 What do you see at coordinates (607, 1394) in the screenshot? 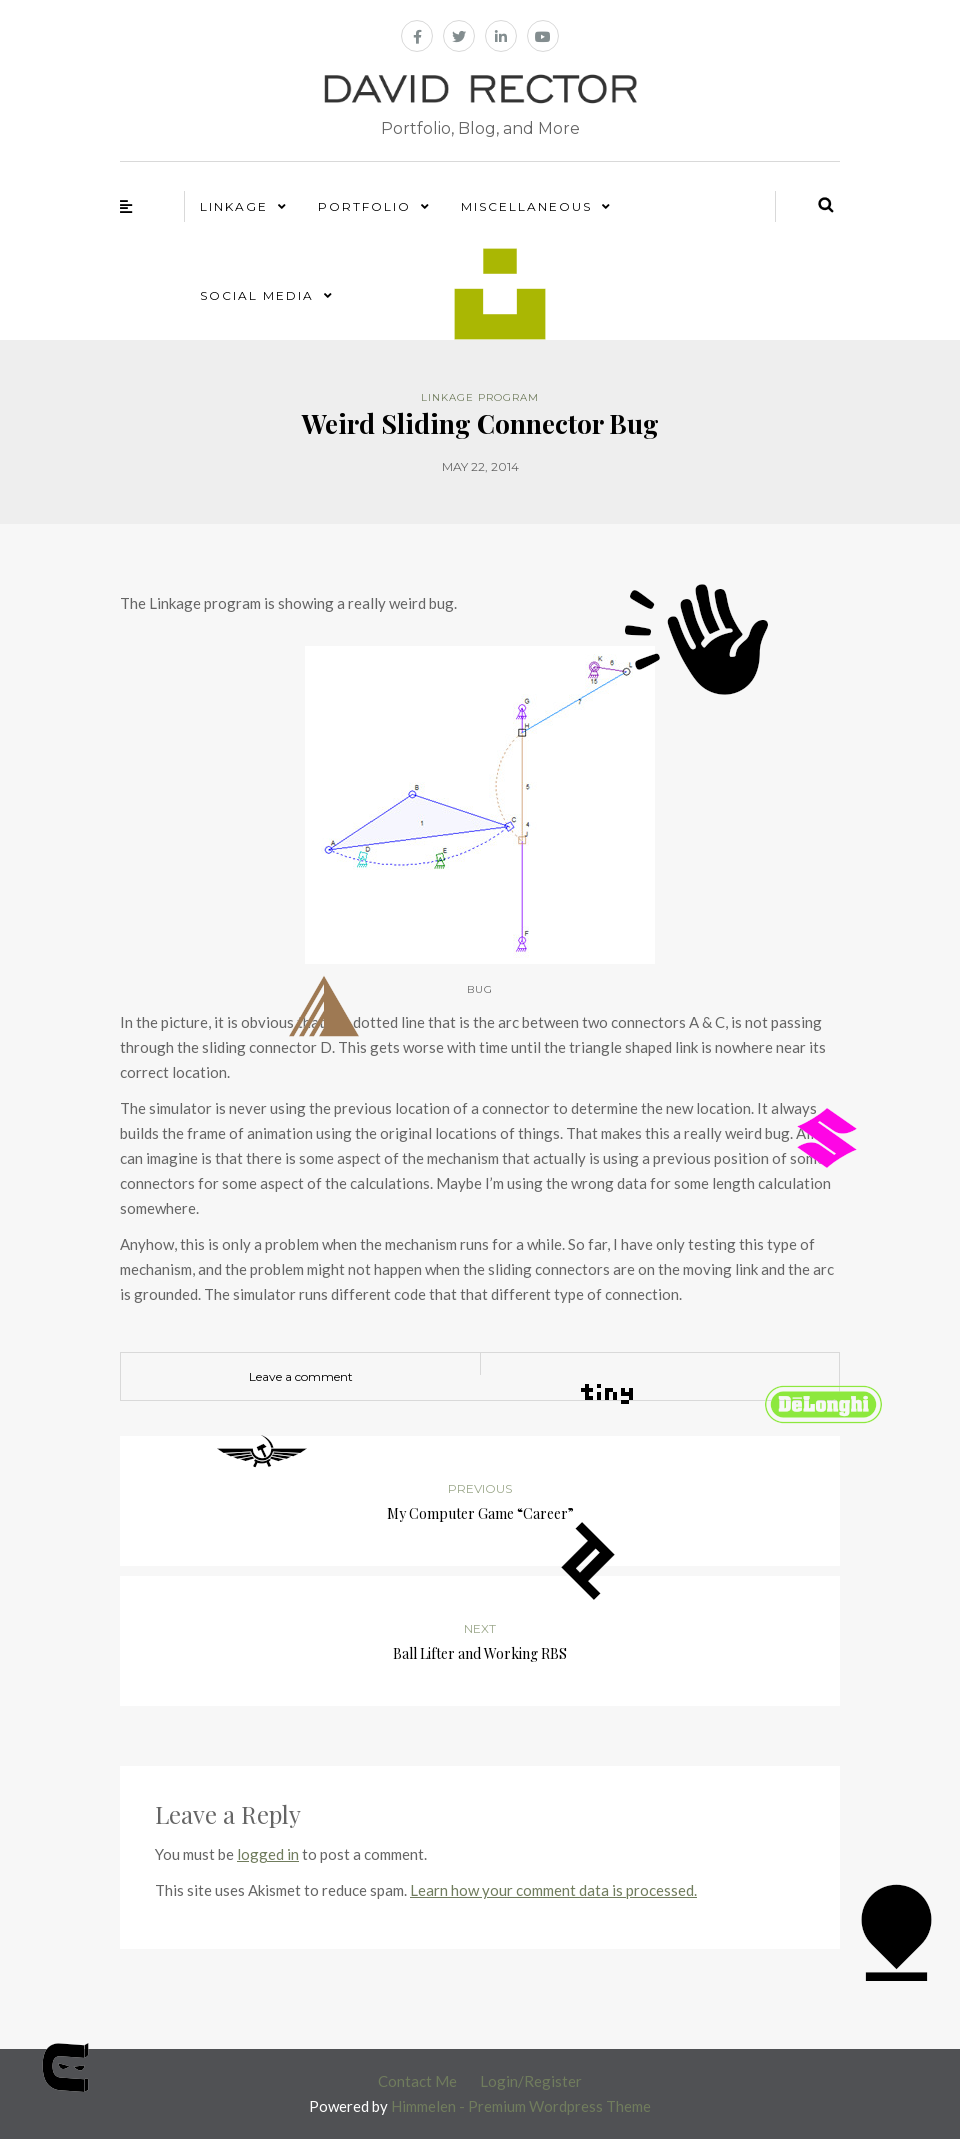
I see `tinygrad logo` at bounding box center [607, 1394].